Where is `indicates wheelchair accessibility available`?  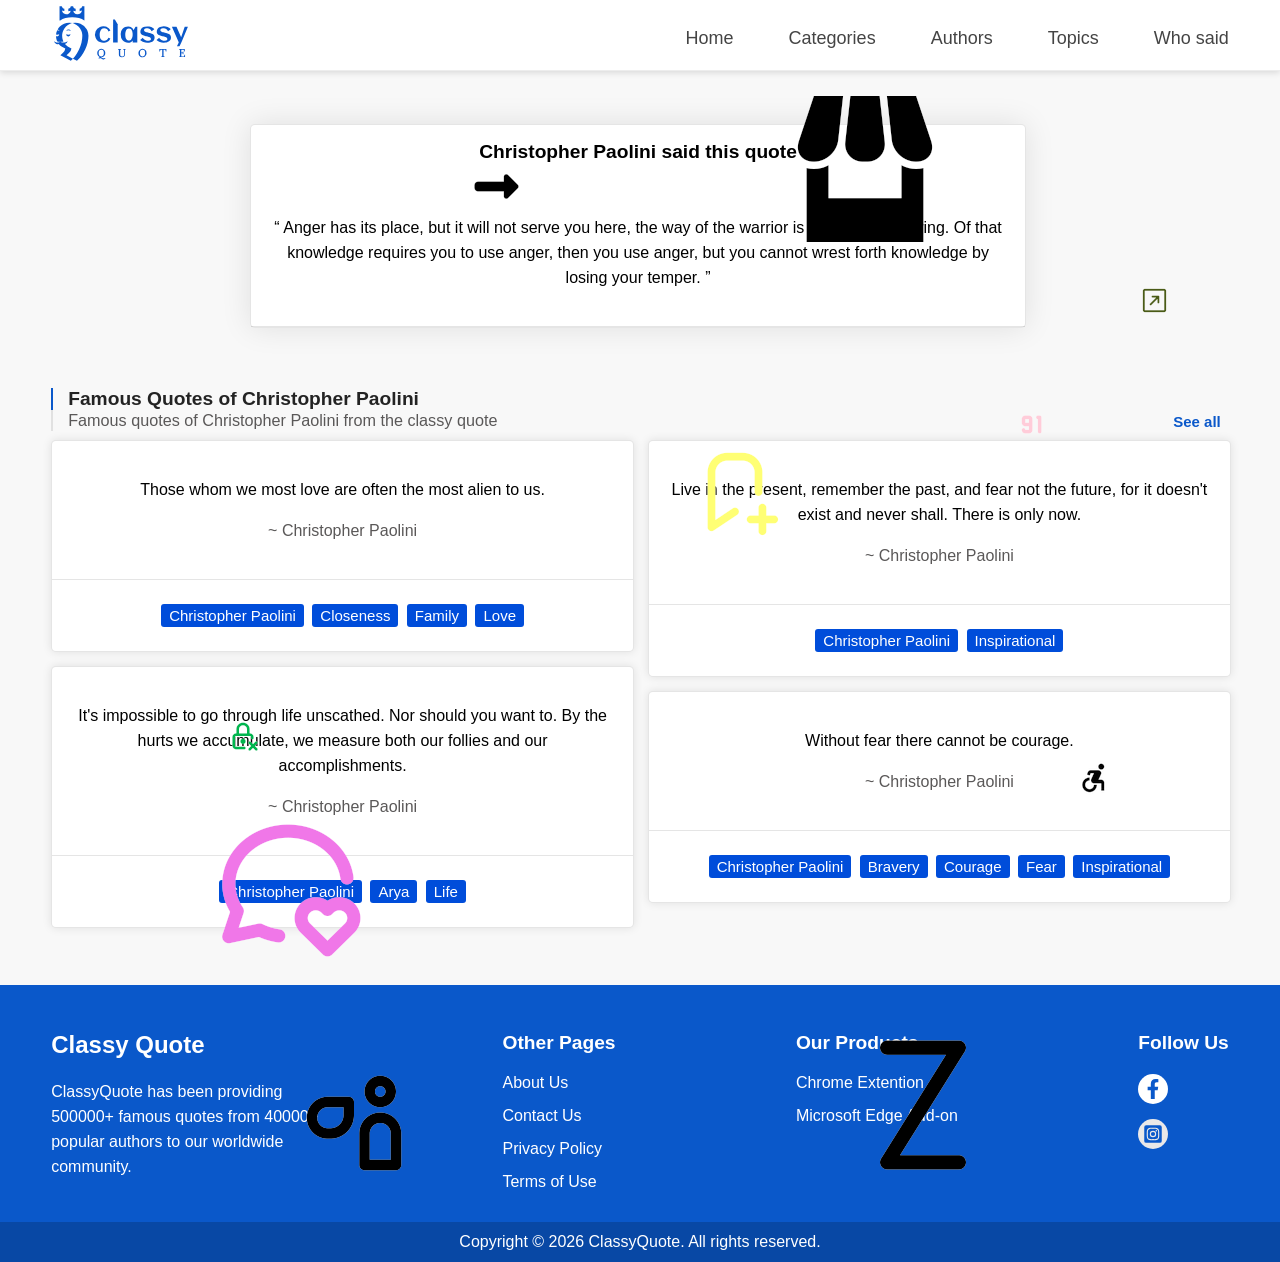
indicates wheelchair accessibility available is located at coordinates (1092, 777).